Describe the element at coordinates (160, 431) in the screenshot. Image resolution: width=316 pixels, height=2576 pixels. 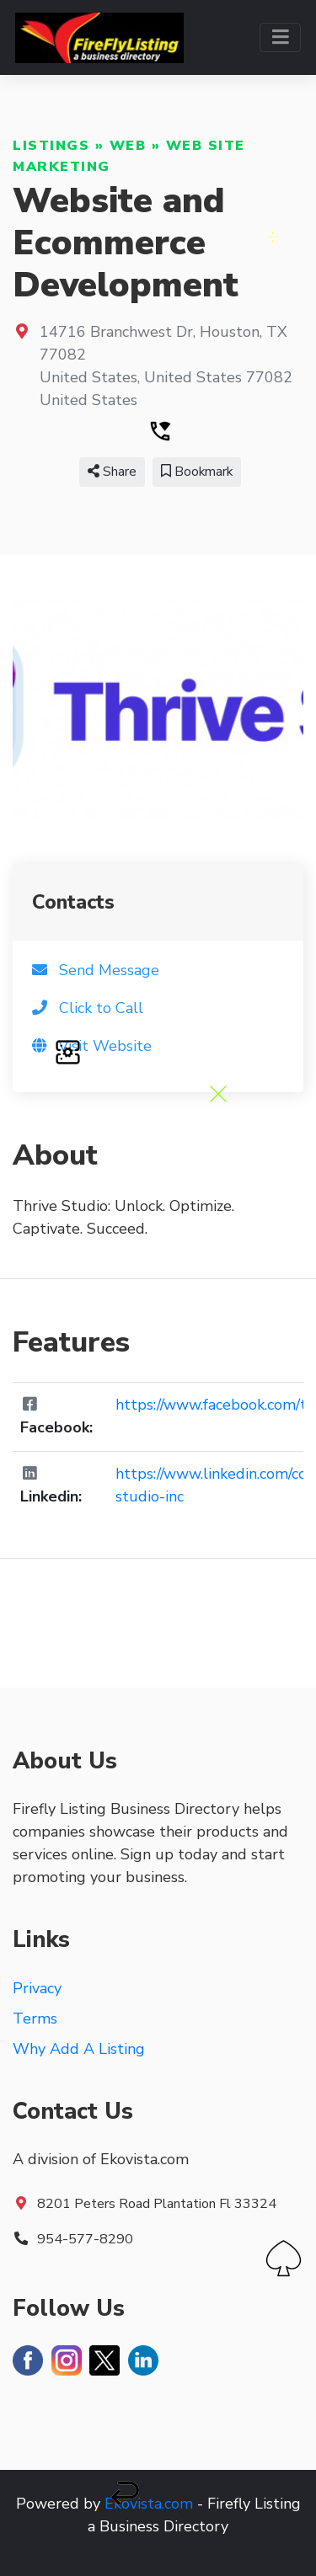
I see `enable wifi calling feature` at that location.